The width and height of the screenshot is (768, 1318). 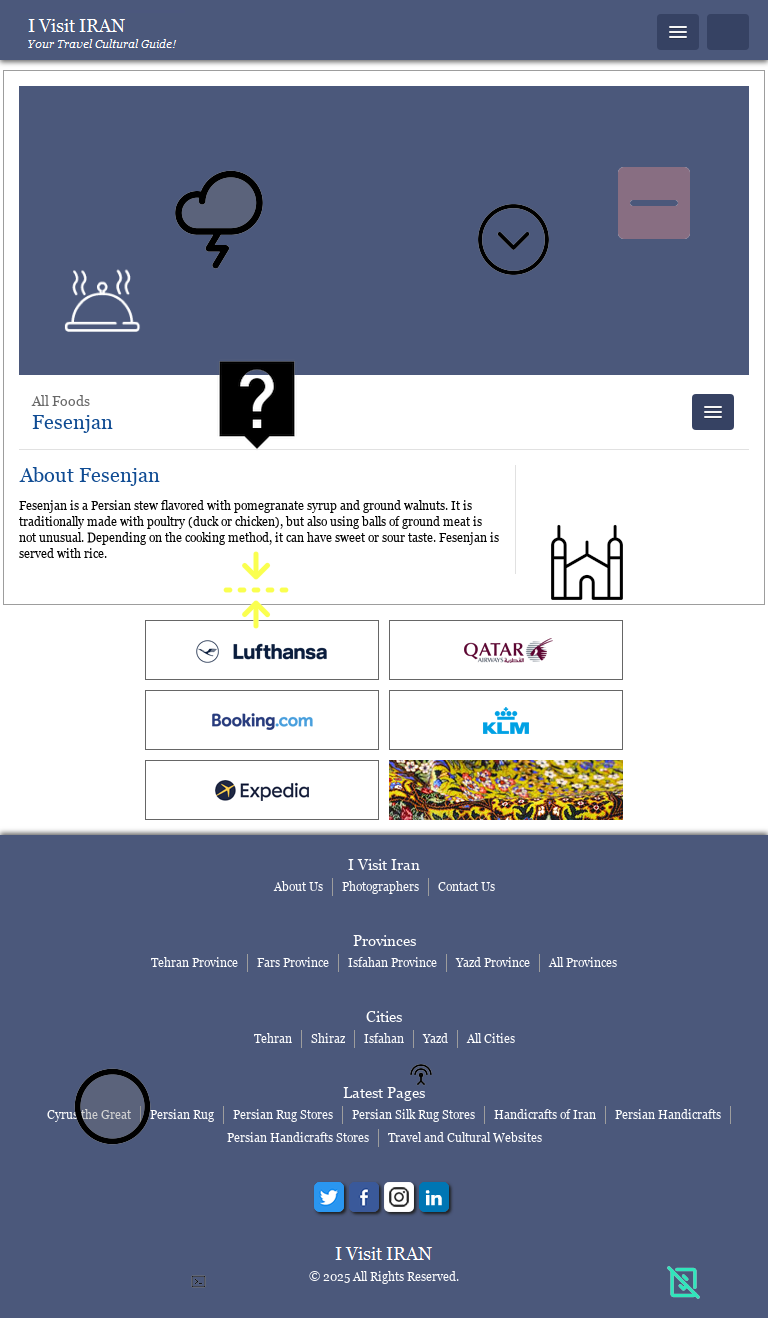 I want to click on indicates thunderstorm or severe weather conditions, so click(x=219, y=218).